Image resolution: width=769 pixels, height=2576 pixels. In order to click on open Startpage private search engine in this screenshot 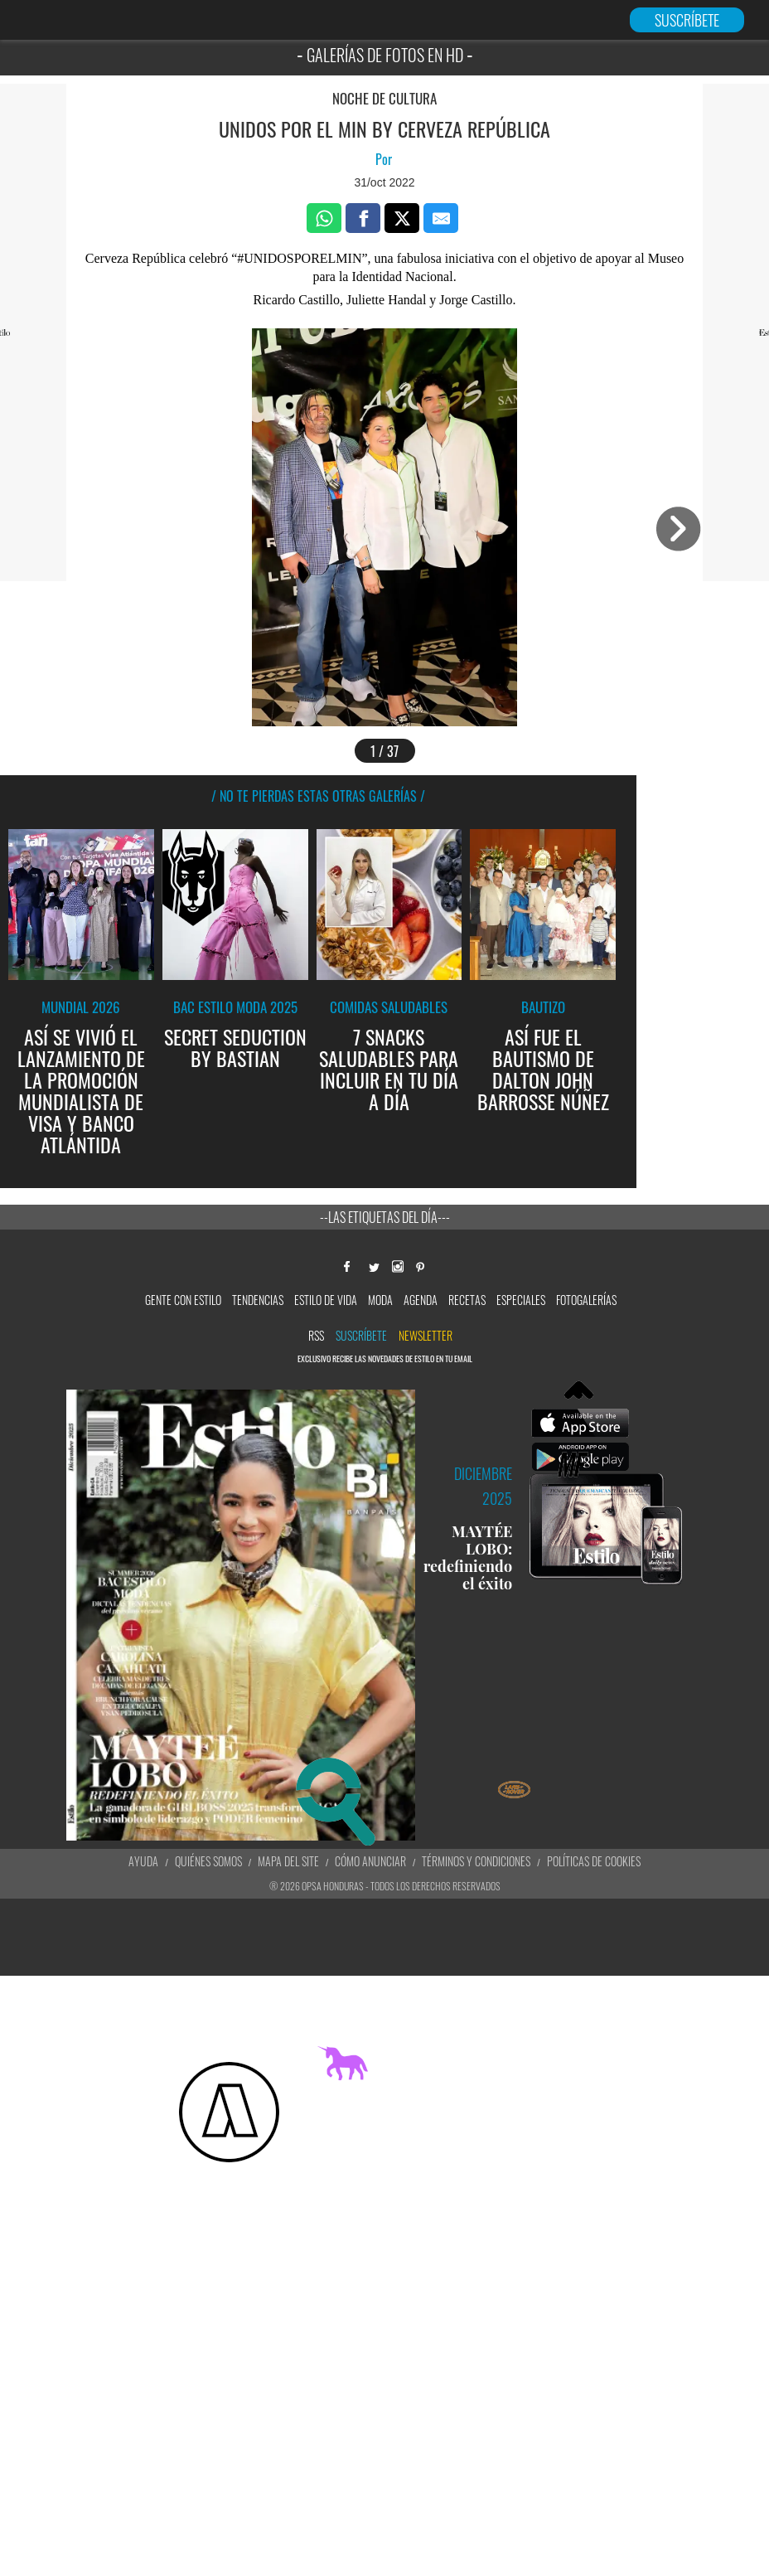, I will do `click(336, 1802)`.